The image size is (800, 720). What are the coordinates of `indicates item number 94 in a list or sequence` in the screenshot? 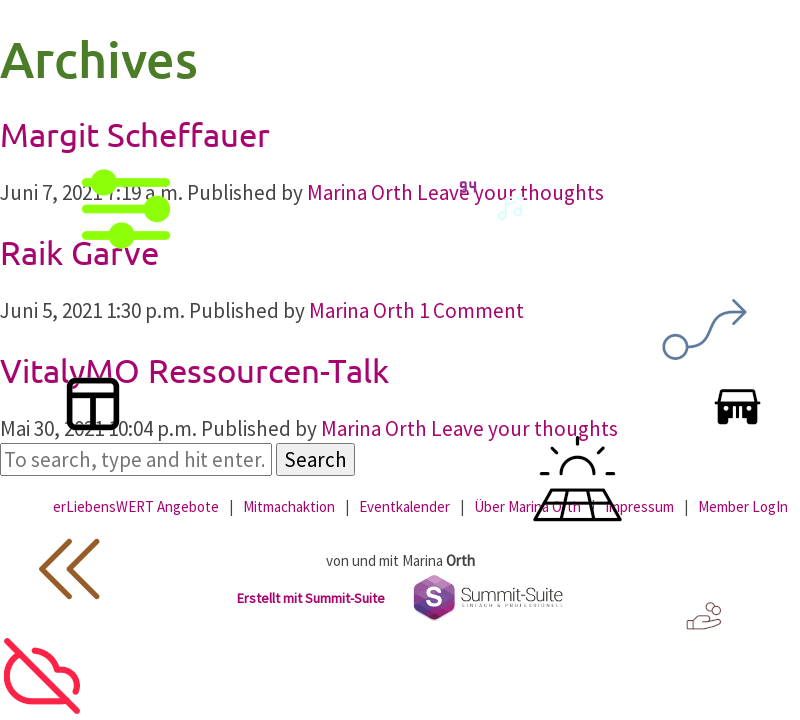 It's located at (468, 187).